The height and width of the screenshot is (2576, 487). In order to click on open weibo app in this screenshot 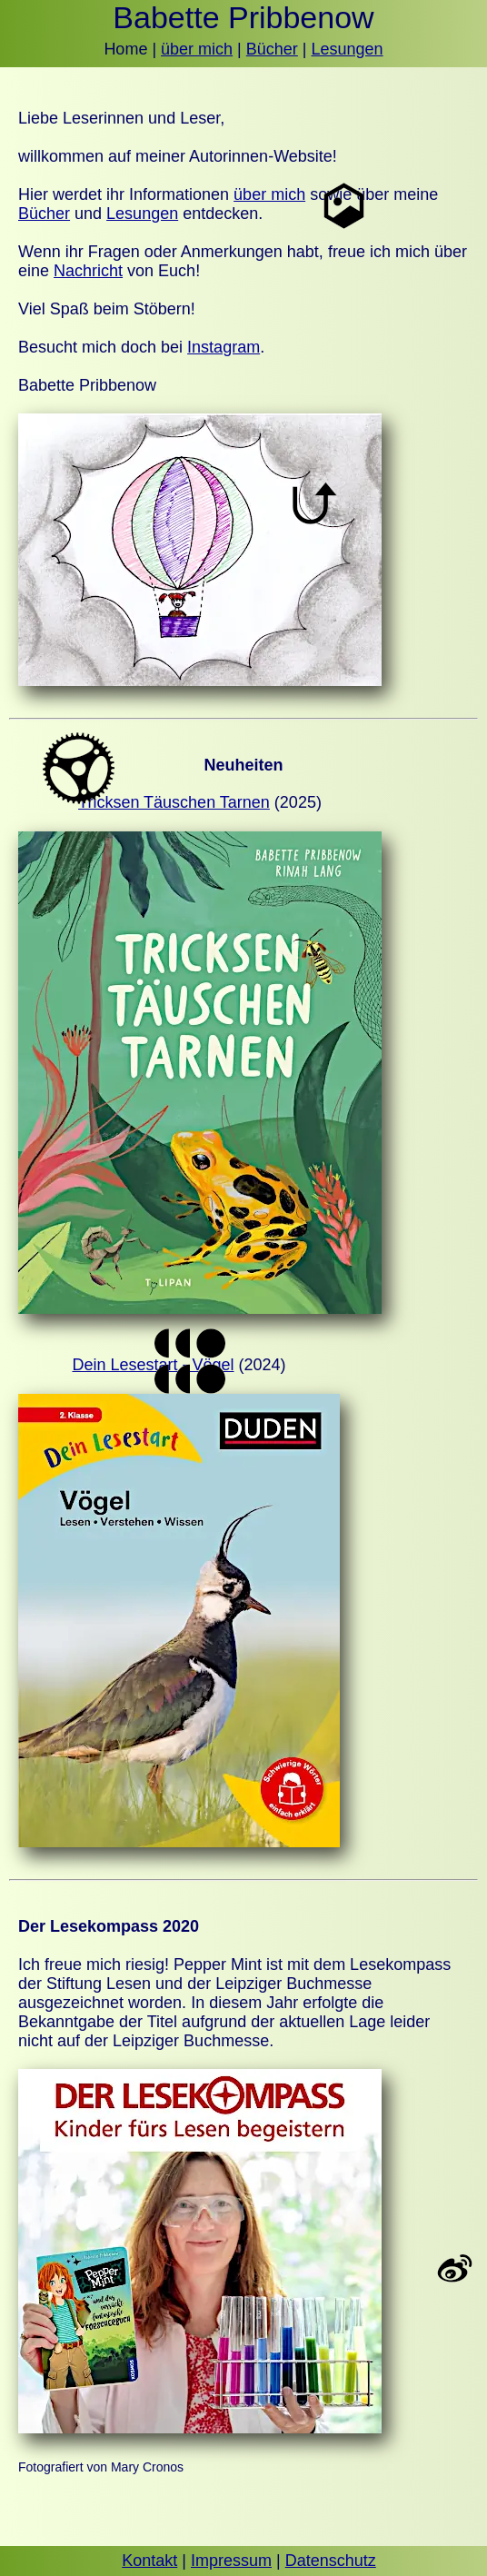, I will do `click(454, 2269)`.